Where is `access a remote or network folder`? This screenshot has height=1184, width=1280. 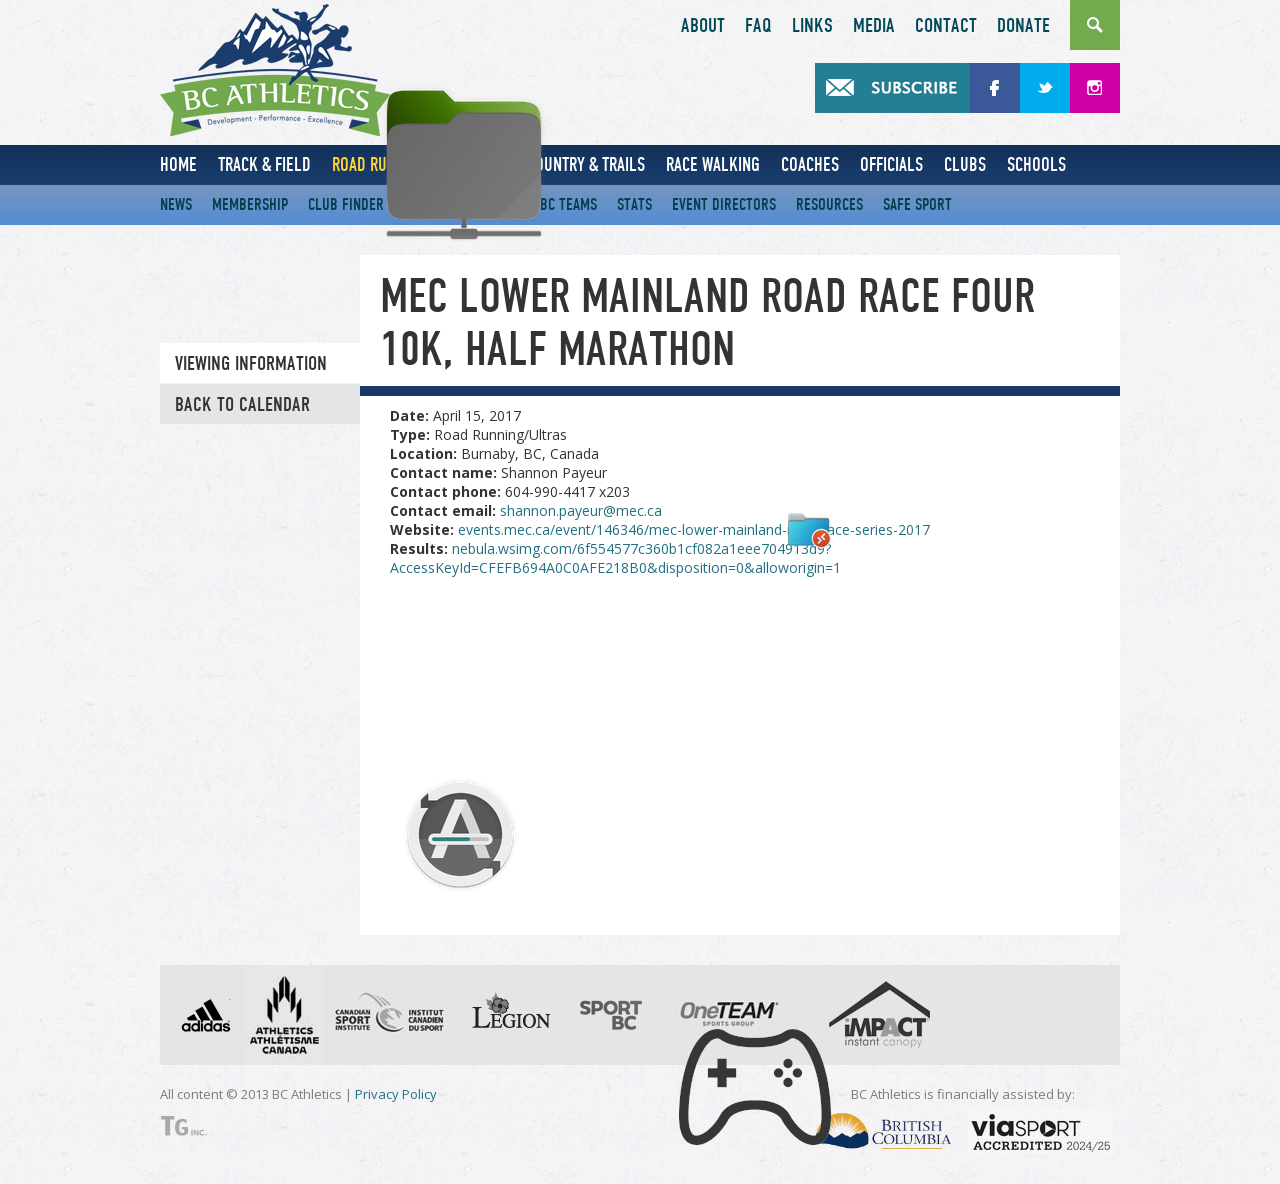
access a remote or network folder is located at coordinates (464, 162).